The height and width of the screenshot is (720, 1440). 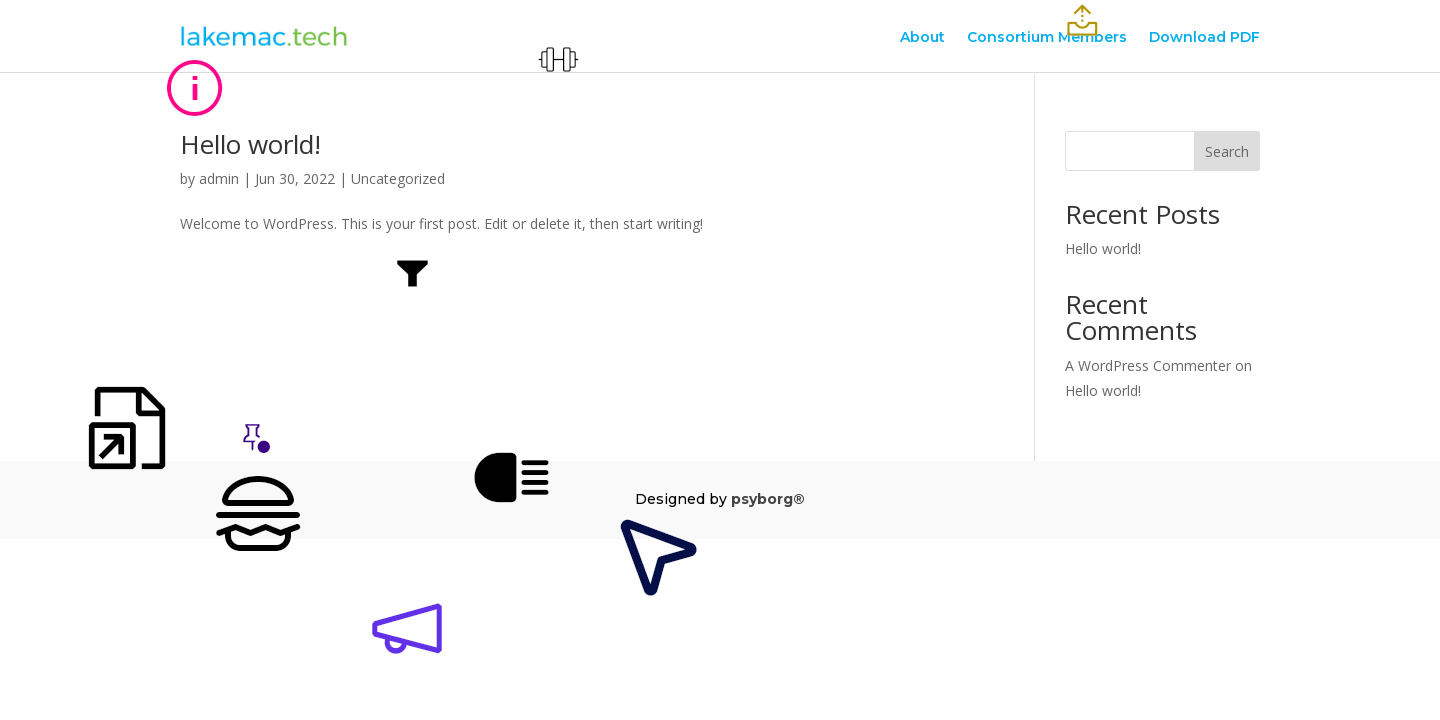 What do you see at coordinates (653, 552) in the screenshot?
I see `tap to navigate to a destination` at bounding box center [653, 552].